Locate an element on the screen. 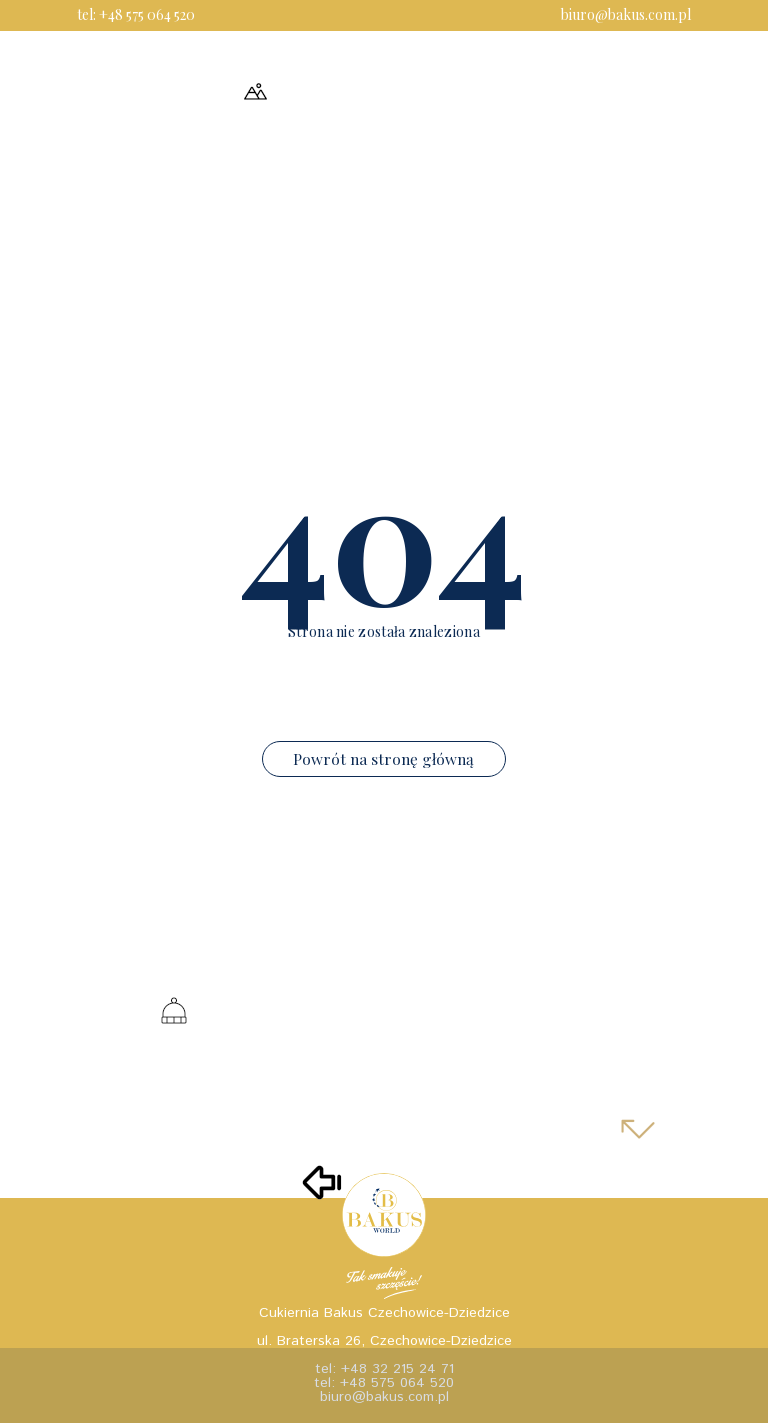 The height and width of the screenshot is (1423, 768). go back to the previous screen is located at coordinates (321, 1182).